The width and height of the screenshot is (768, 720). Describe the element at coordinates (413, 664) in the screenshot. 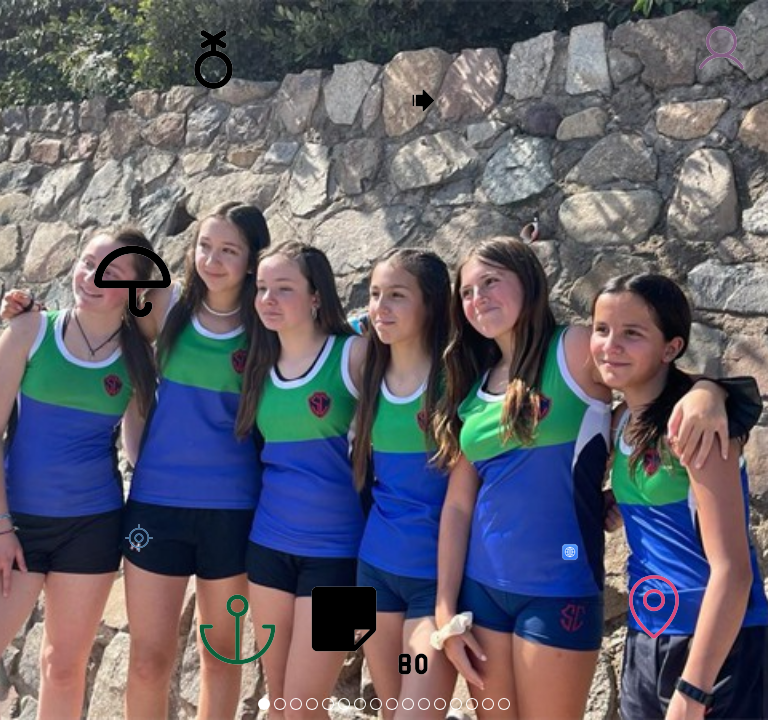

I see `indicates 80 items, points, or percentage` at that location.